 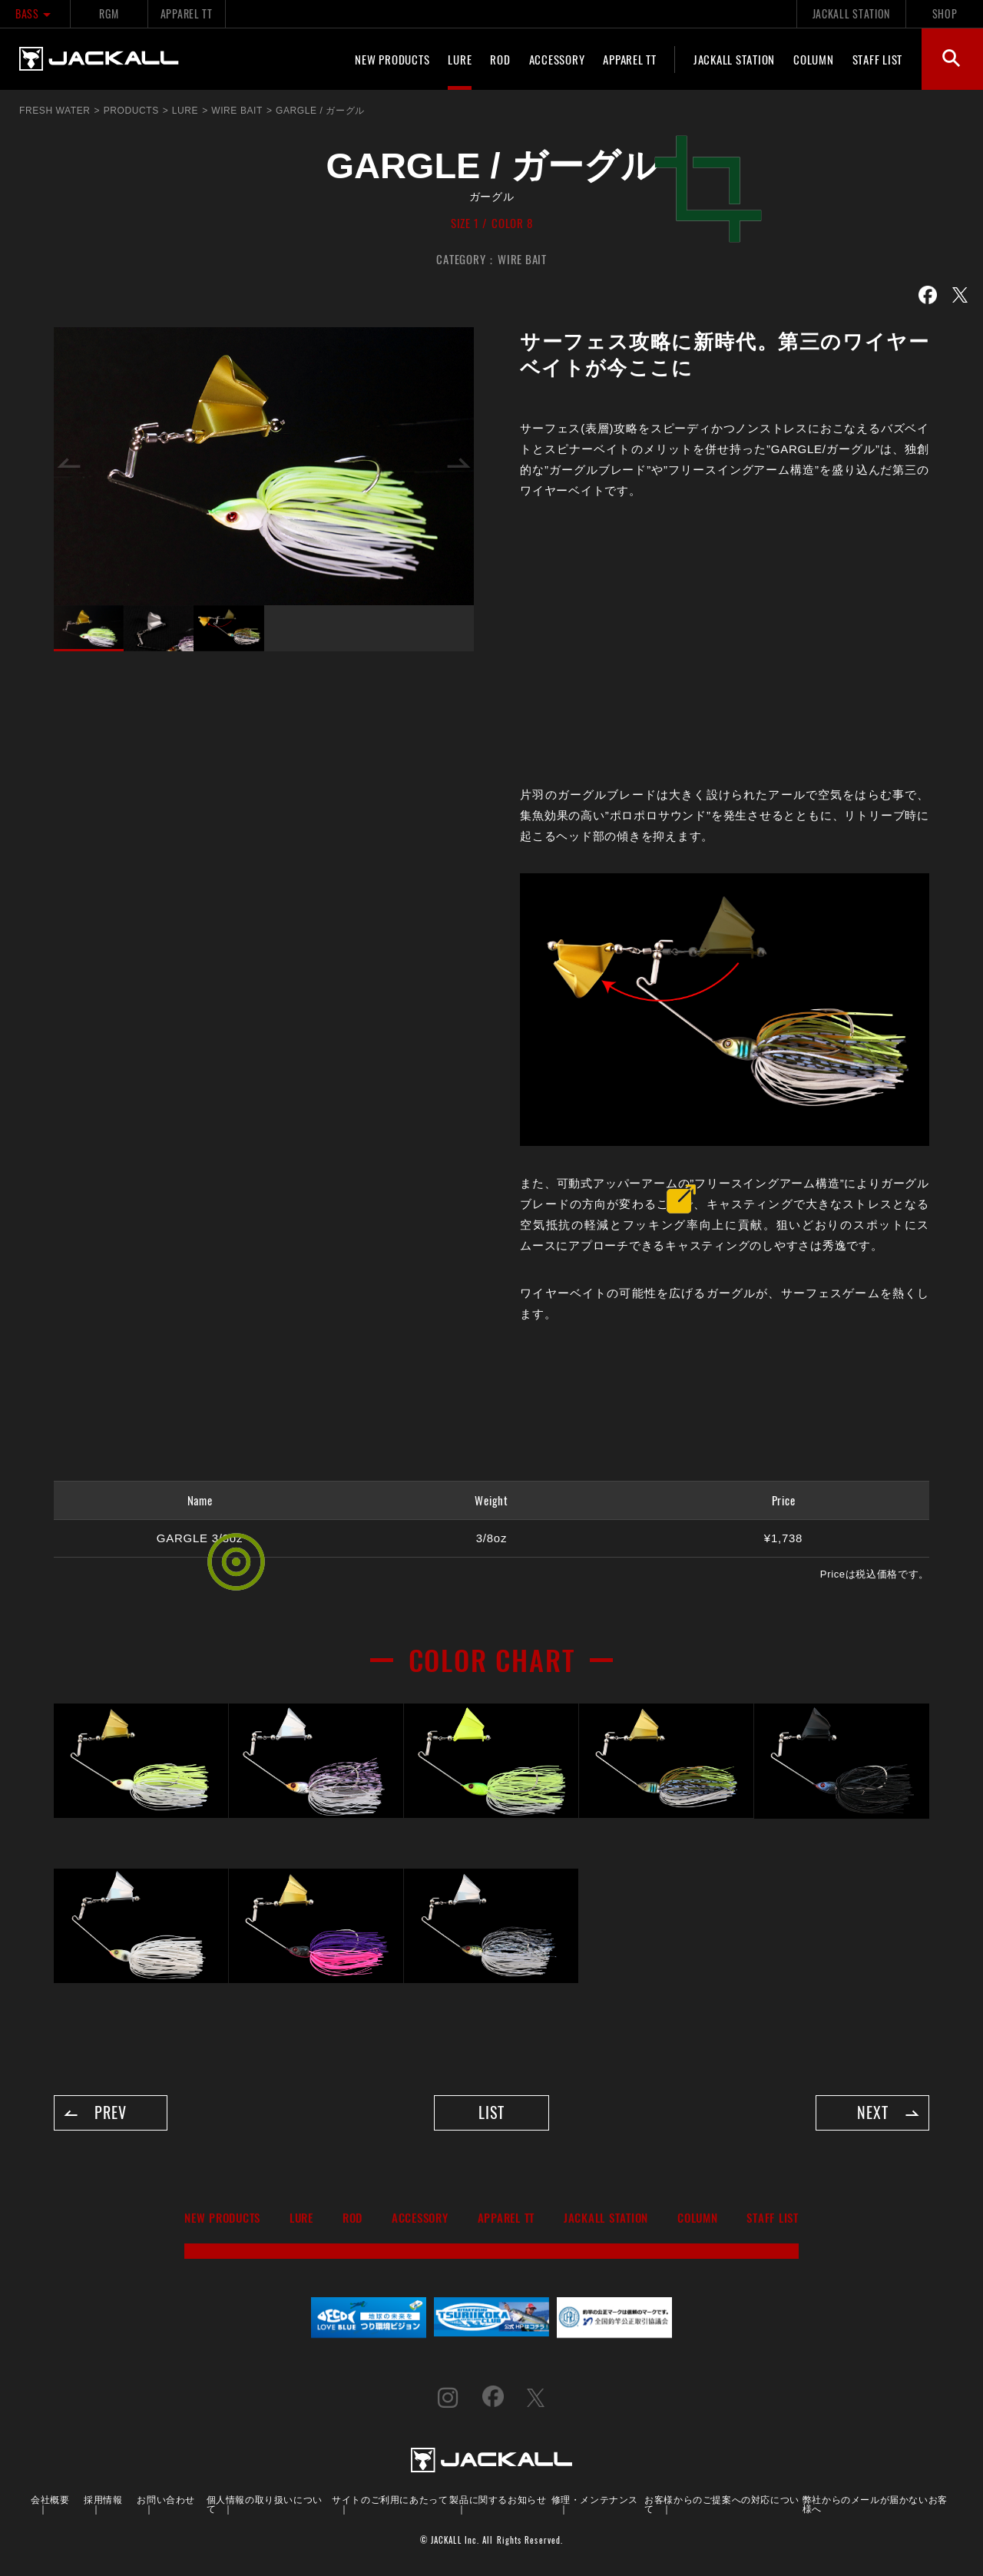 I want to click on open link in new tab or window, so click(x=681, y=1199).